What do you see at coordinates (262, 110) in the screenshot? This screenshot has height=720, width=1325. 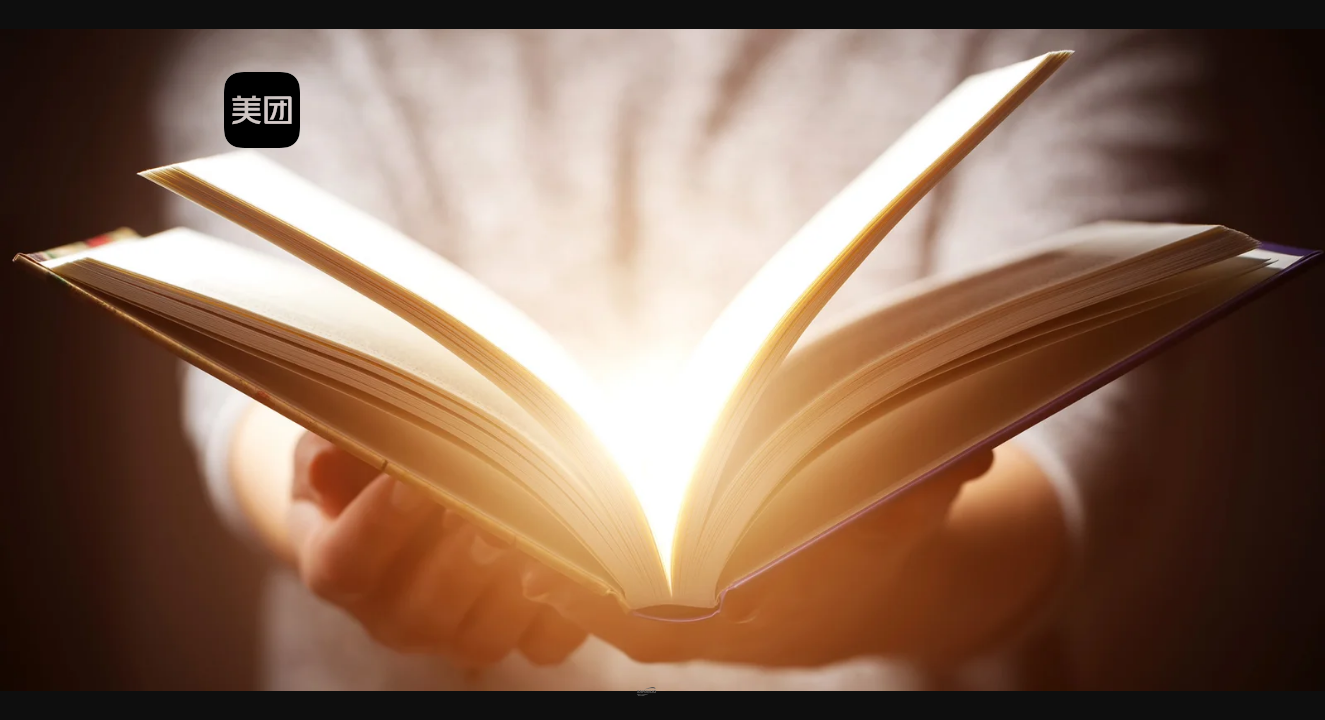 I see `open the Meituan app` at bounding box center [262, 110].